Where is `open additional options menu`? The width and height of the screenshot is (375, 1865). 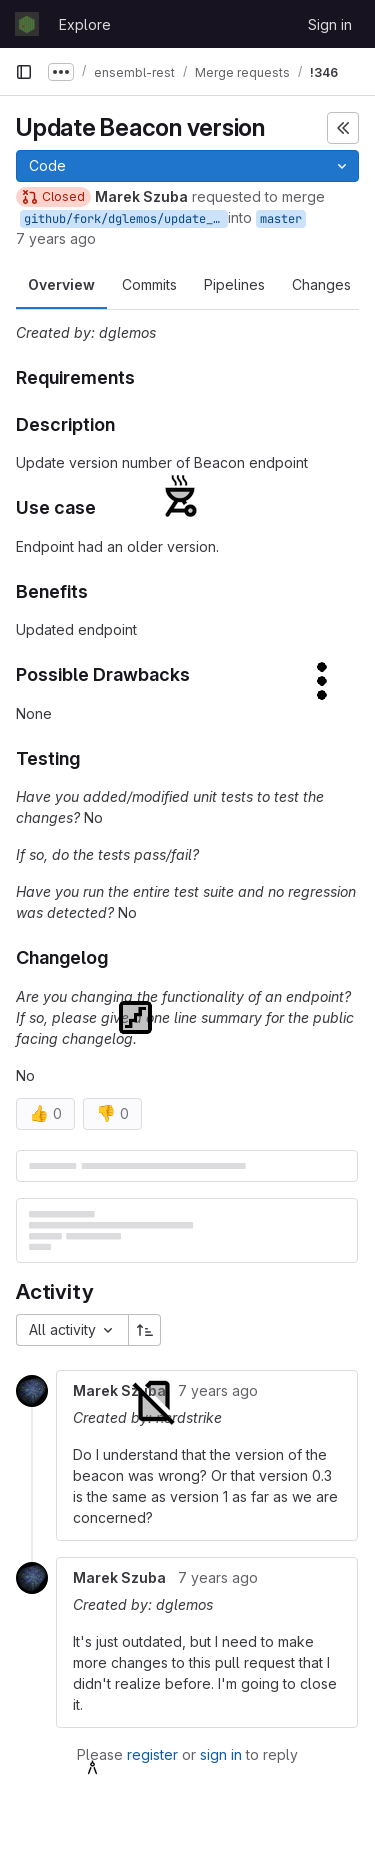
open additional options menu is located at coordinates (322, 681).